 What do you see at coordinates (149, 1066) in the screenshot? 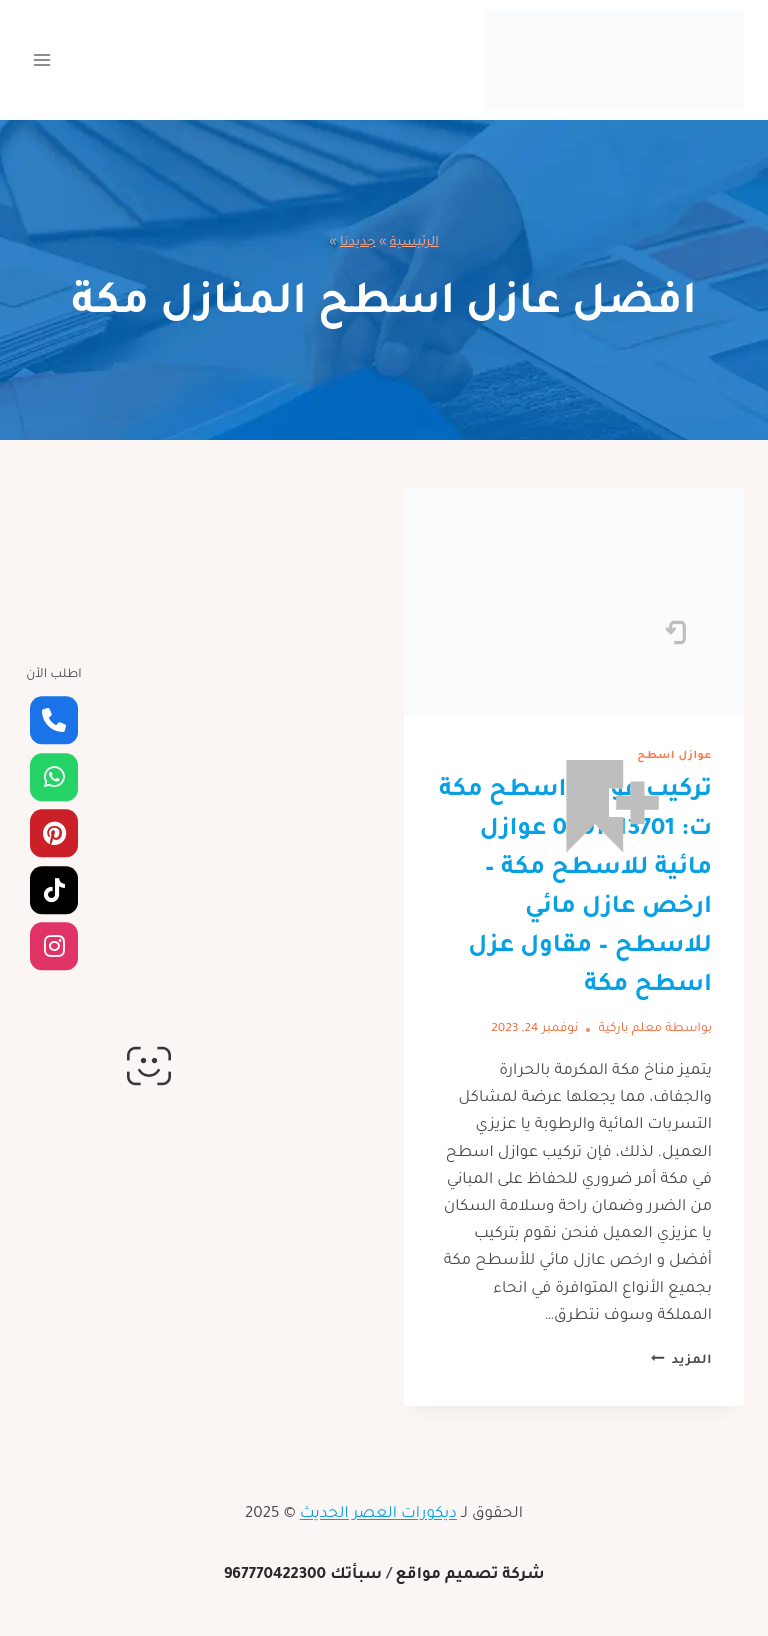
I see `face recognition authentication` at bounding box center [149, 1066].